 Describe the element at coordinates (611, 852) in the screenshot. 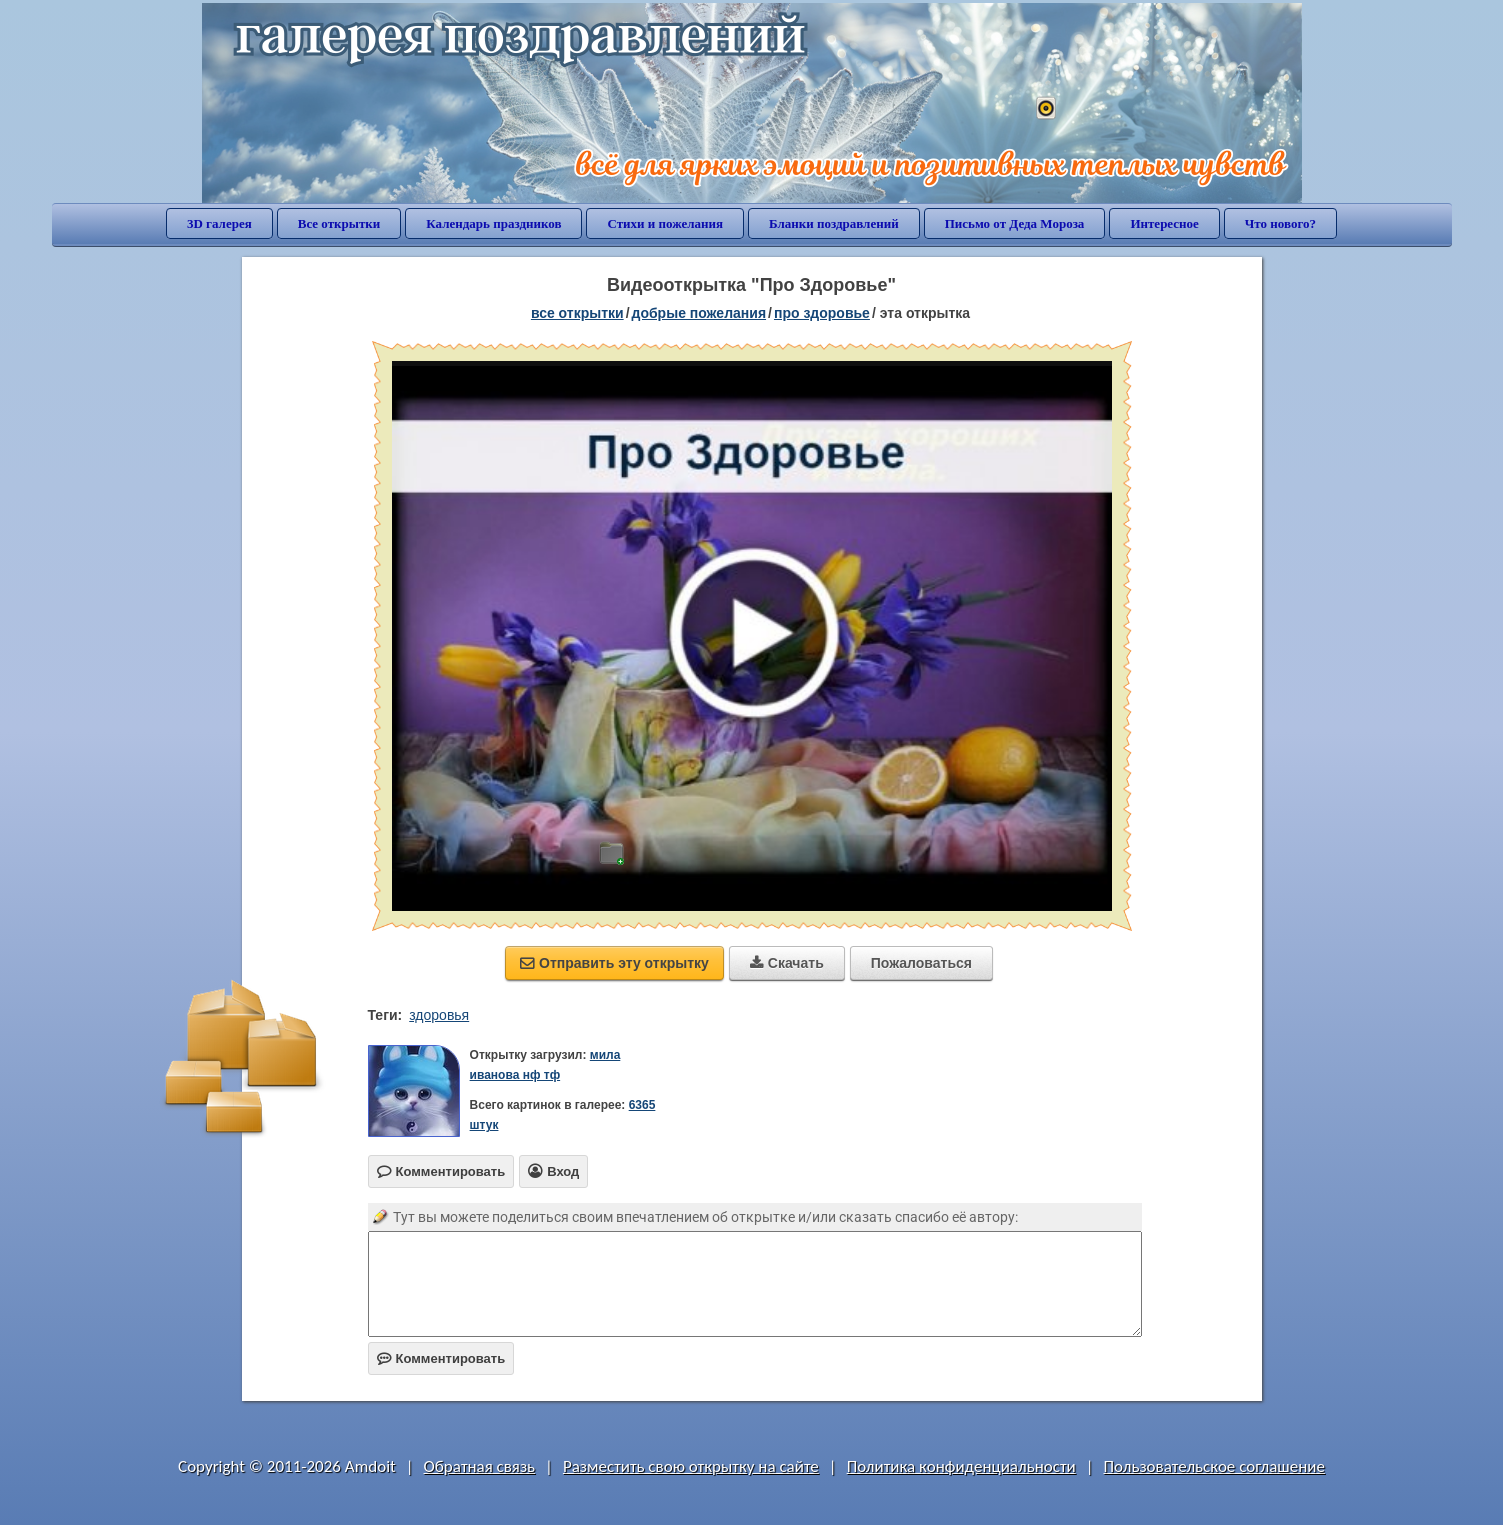

I see `create a new folder` at that location.